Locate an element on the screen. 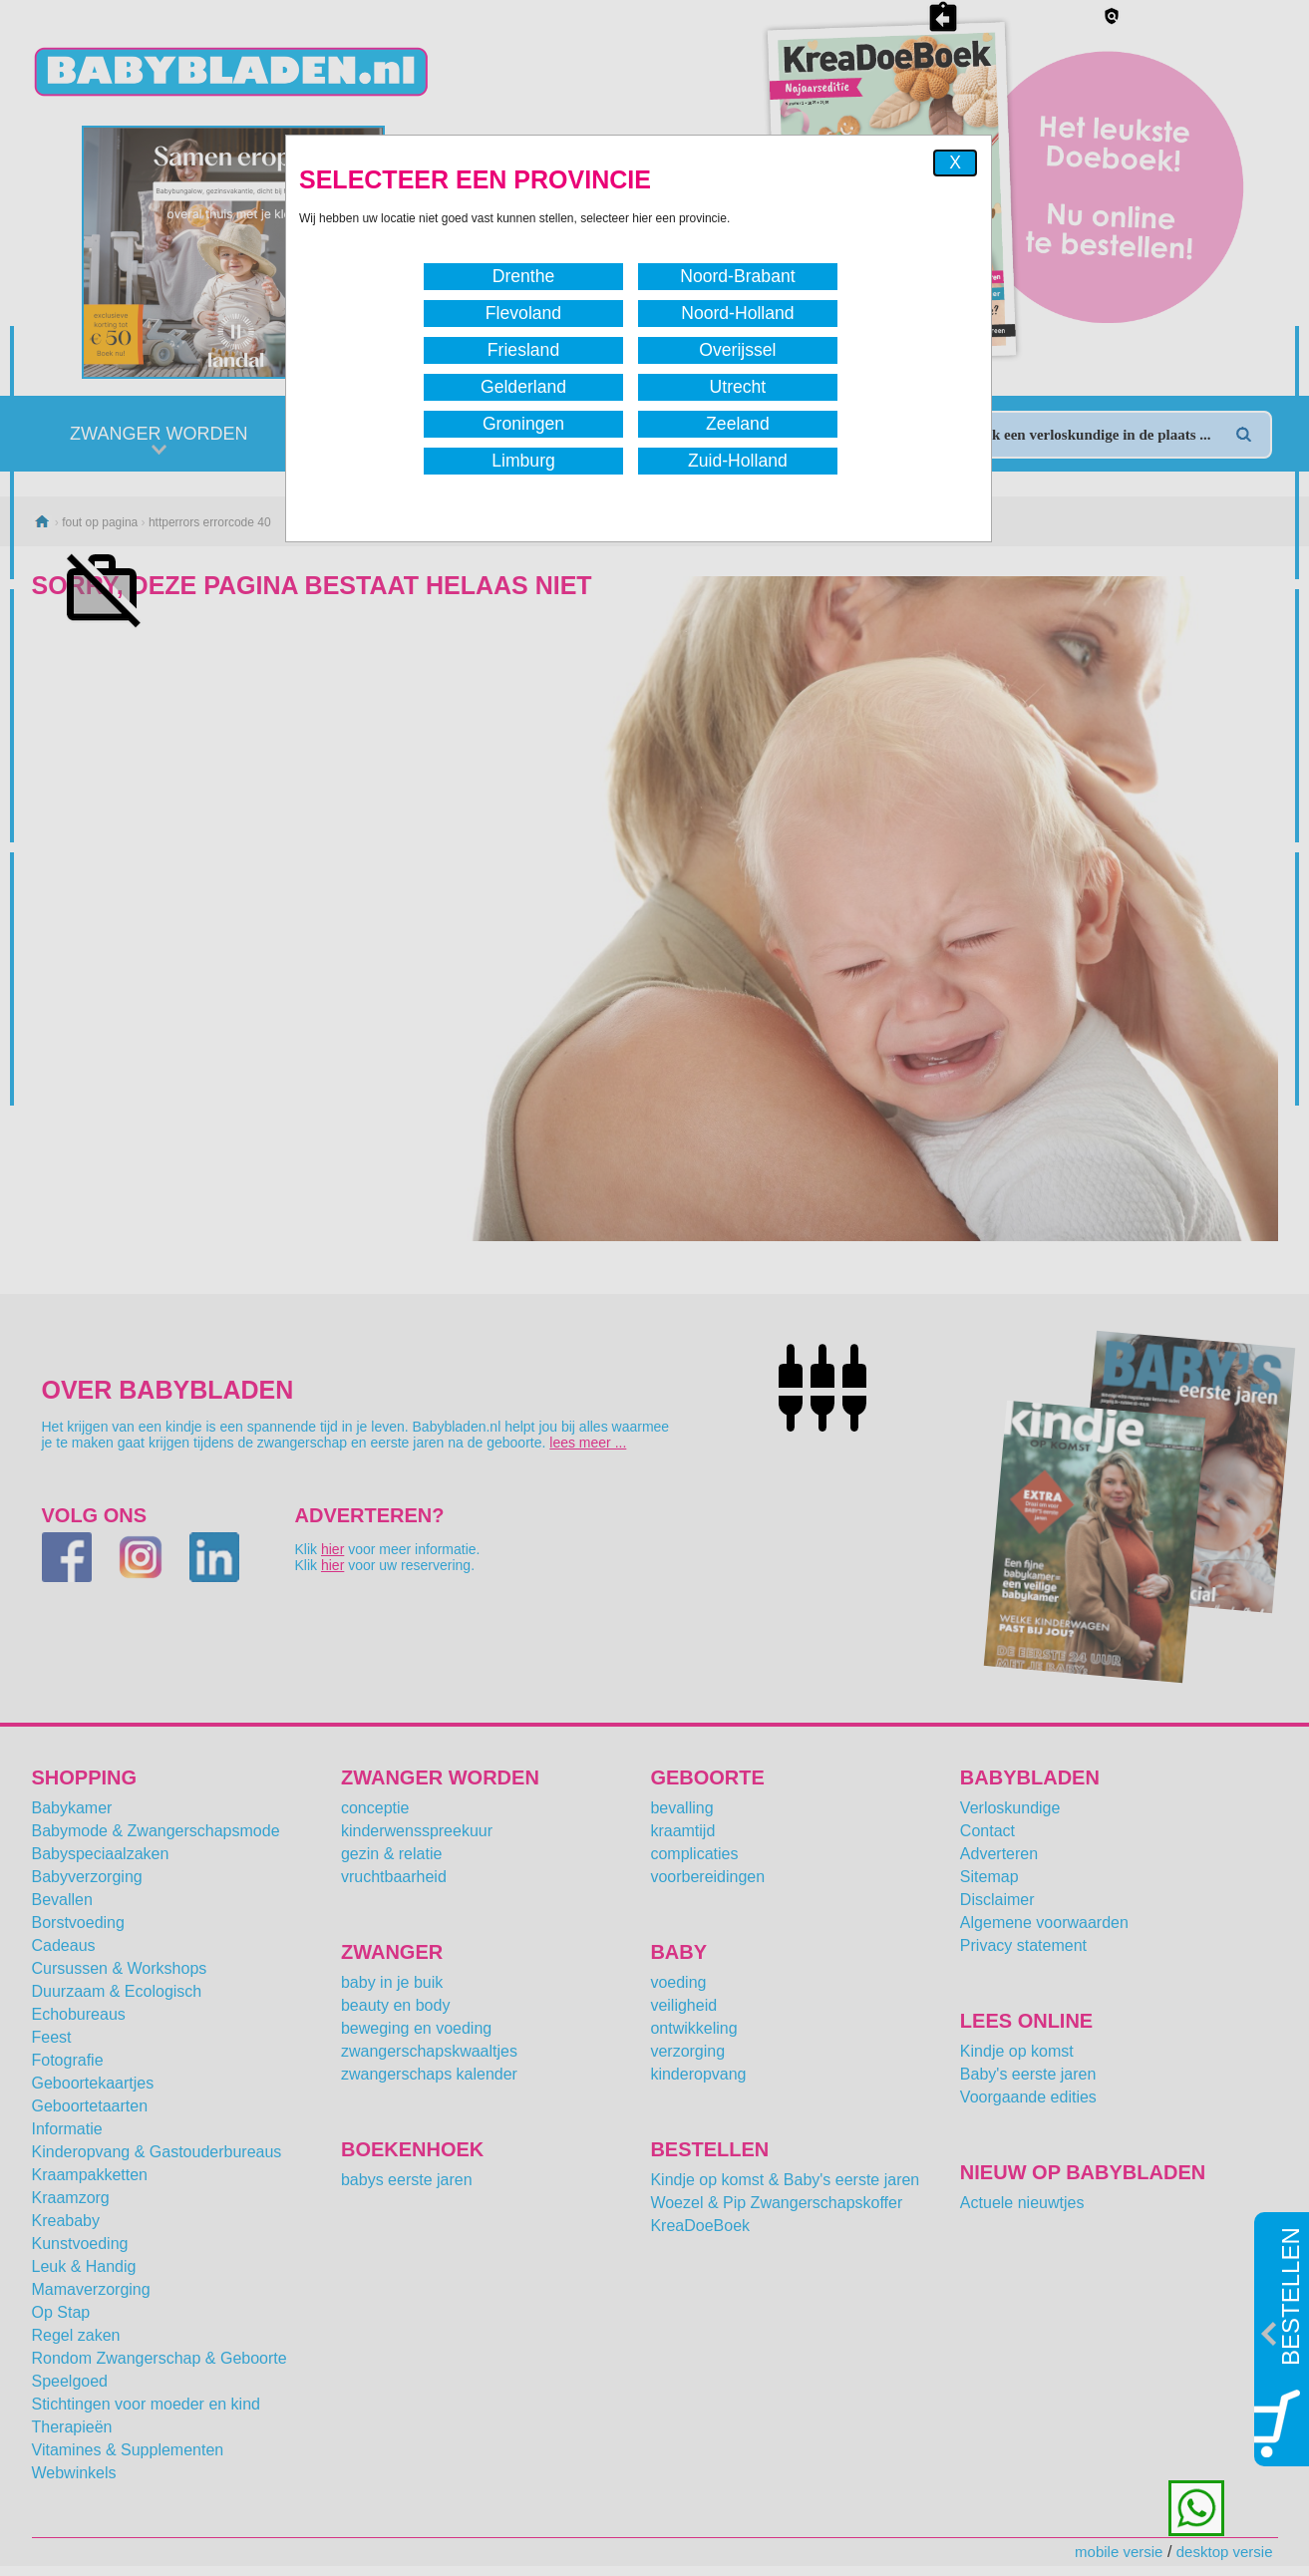 The height and width of the screenshot is (2576, 1309). return or send back an assignment is located at coordinates (943, 18).